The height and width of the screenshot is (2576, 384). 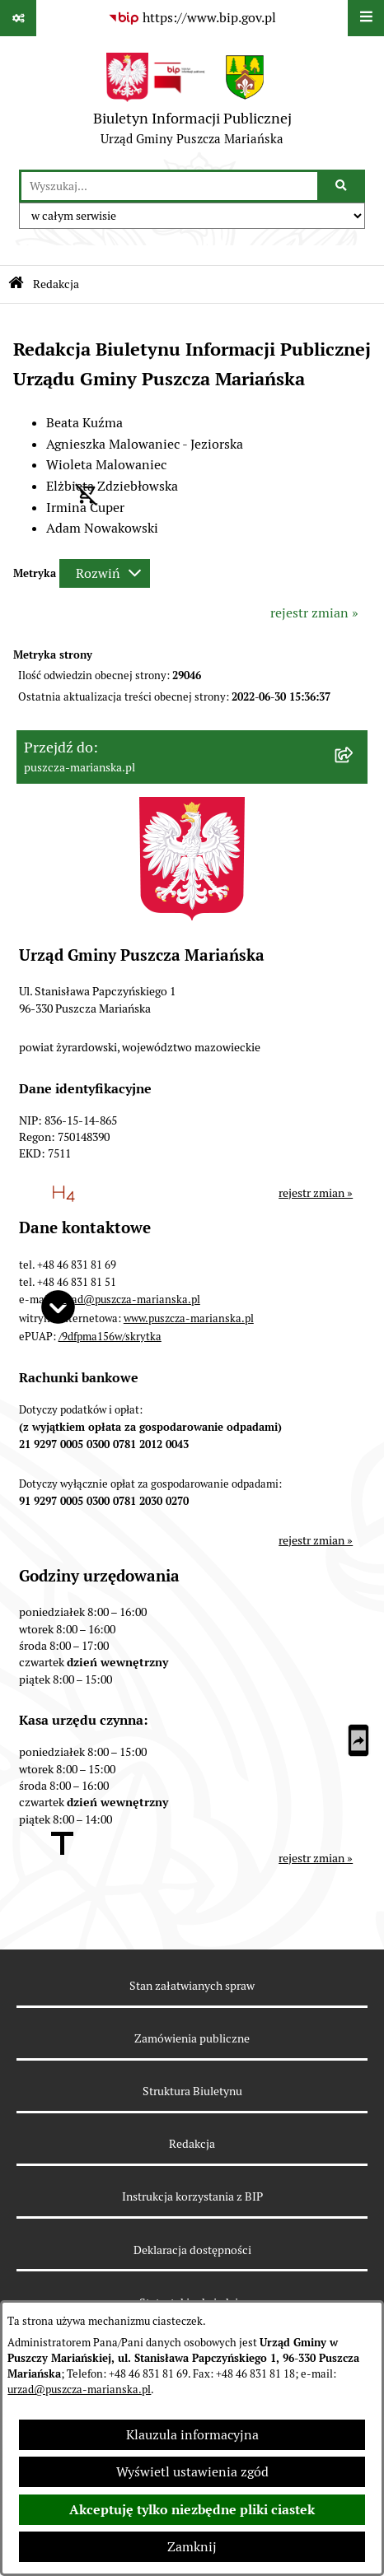 I want to click on expand to show more content, so click(x=58, y=1307).